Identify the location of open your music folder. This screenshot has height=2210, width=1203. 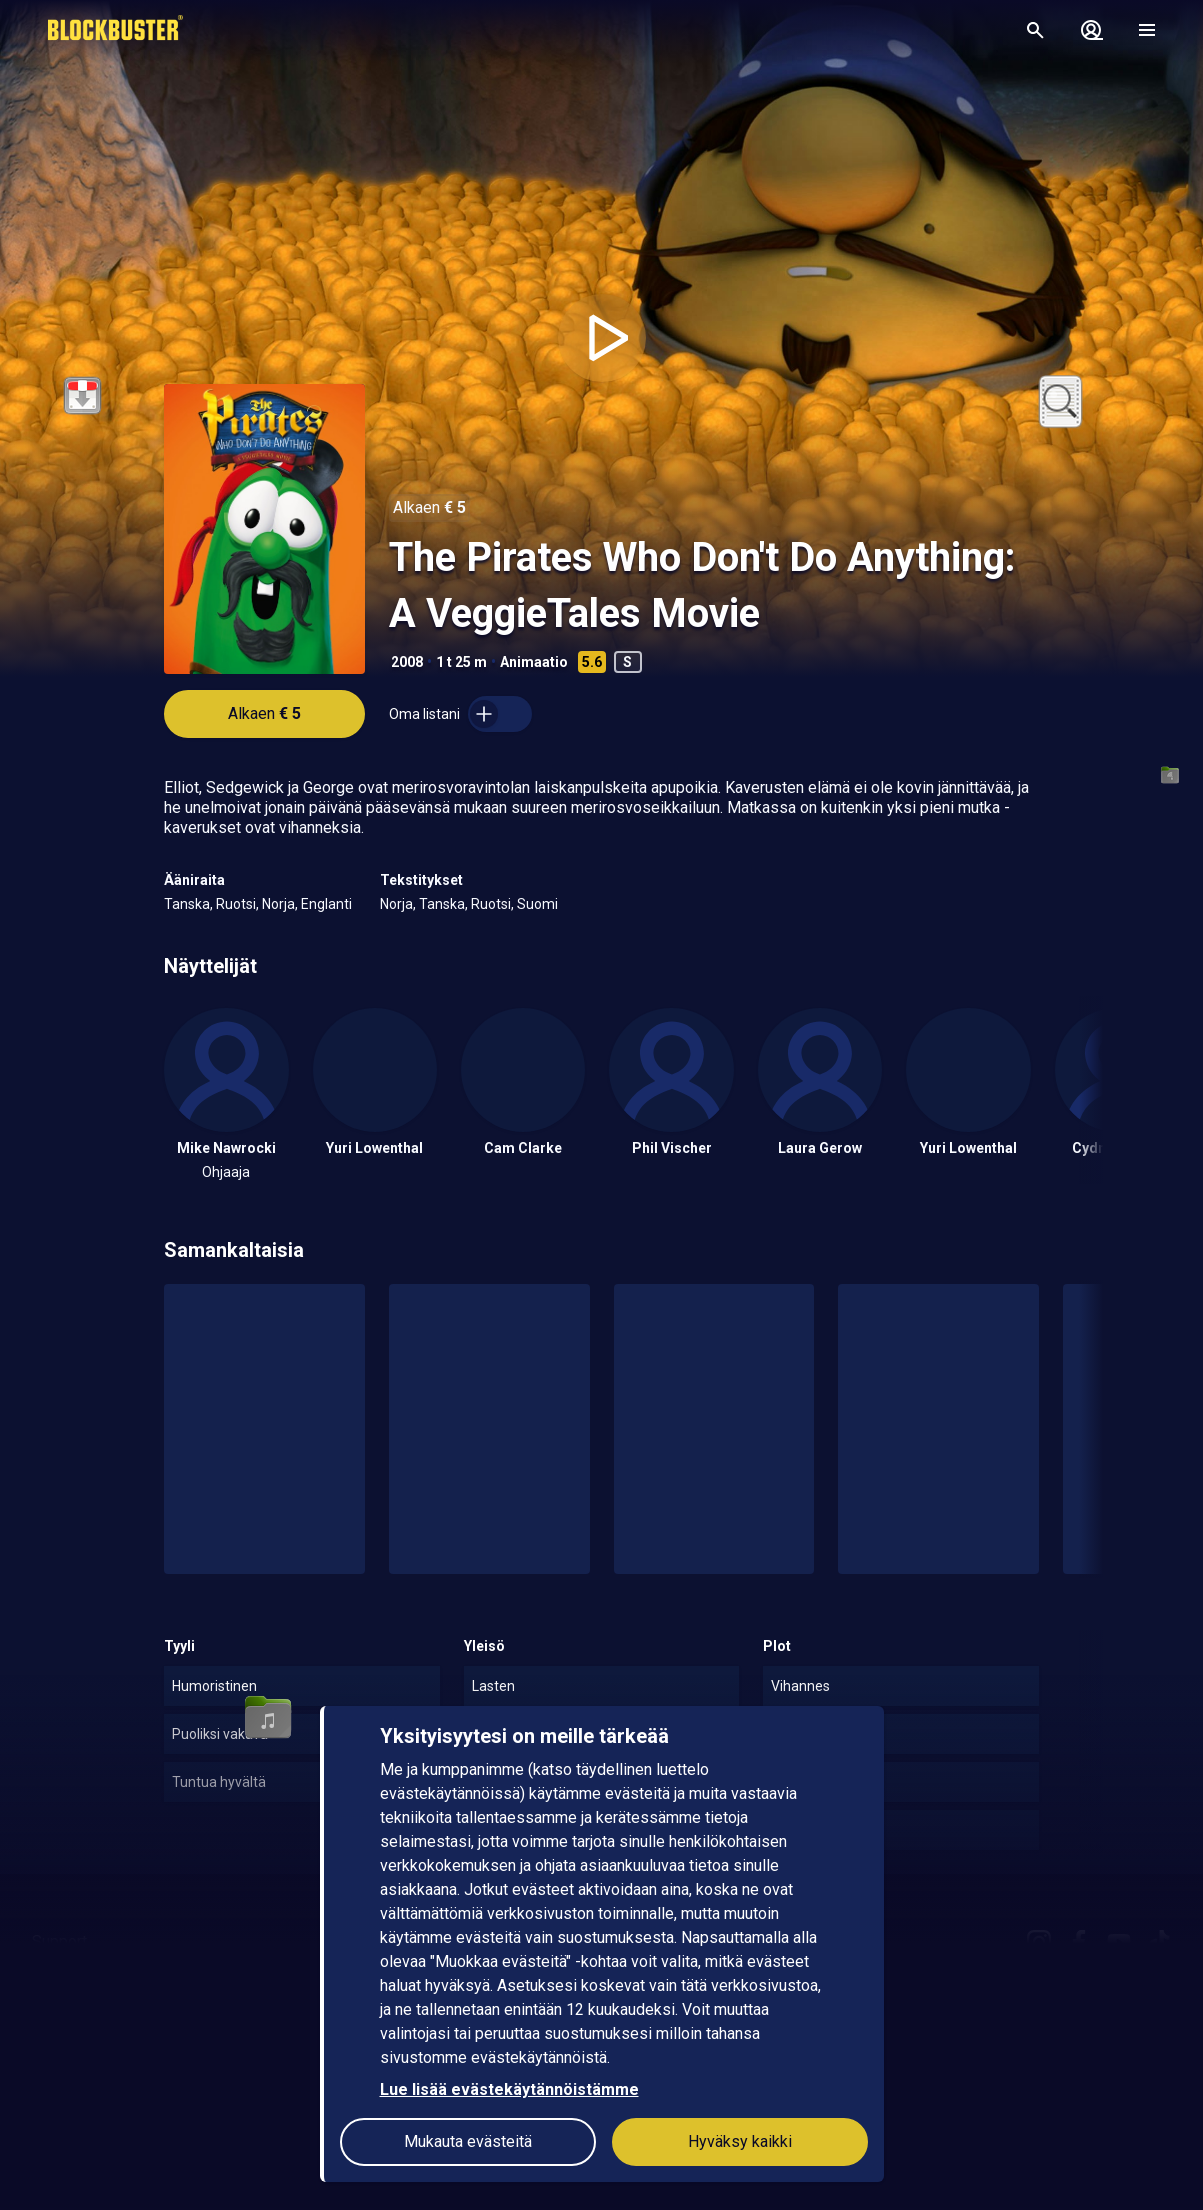
(268, 1717).